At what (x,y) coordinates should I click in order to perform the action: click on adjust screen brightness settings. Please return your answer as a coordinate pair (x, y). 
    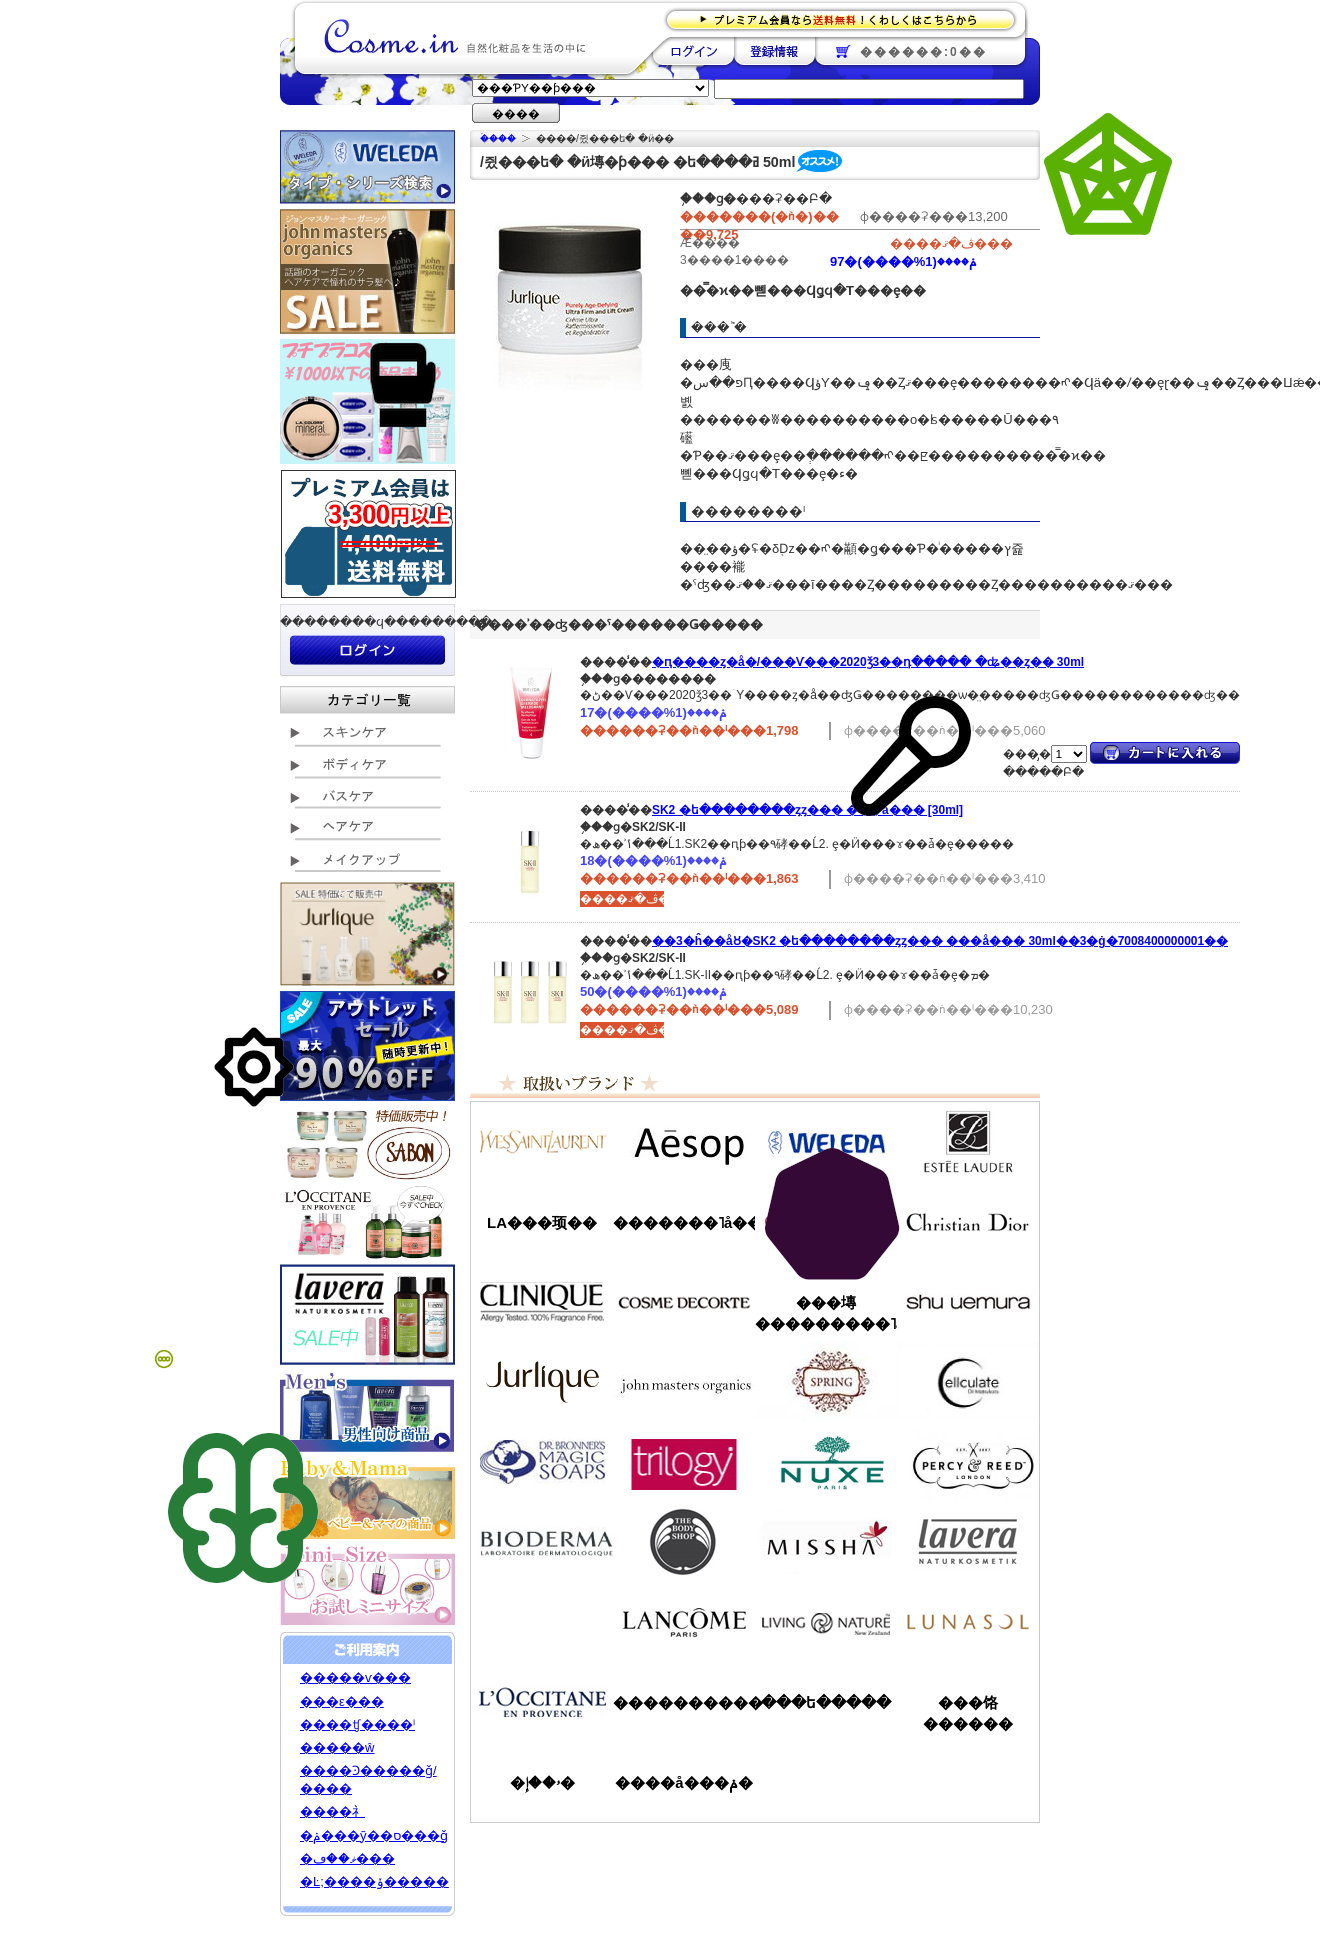
    Looking at the image, I should click on (254, 1067).